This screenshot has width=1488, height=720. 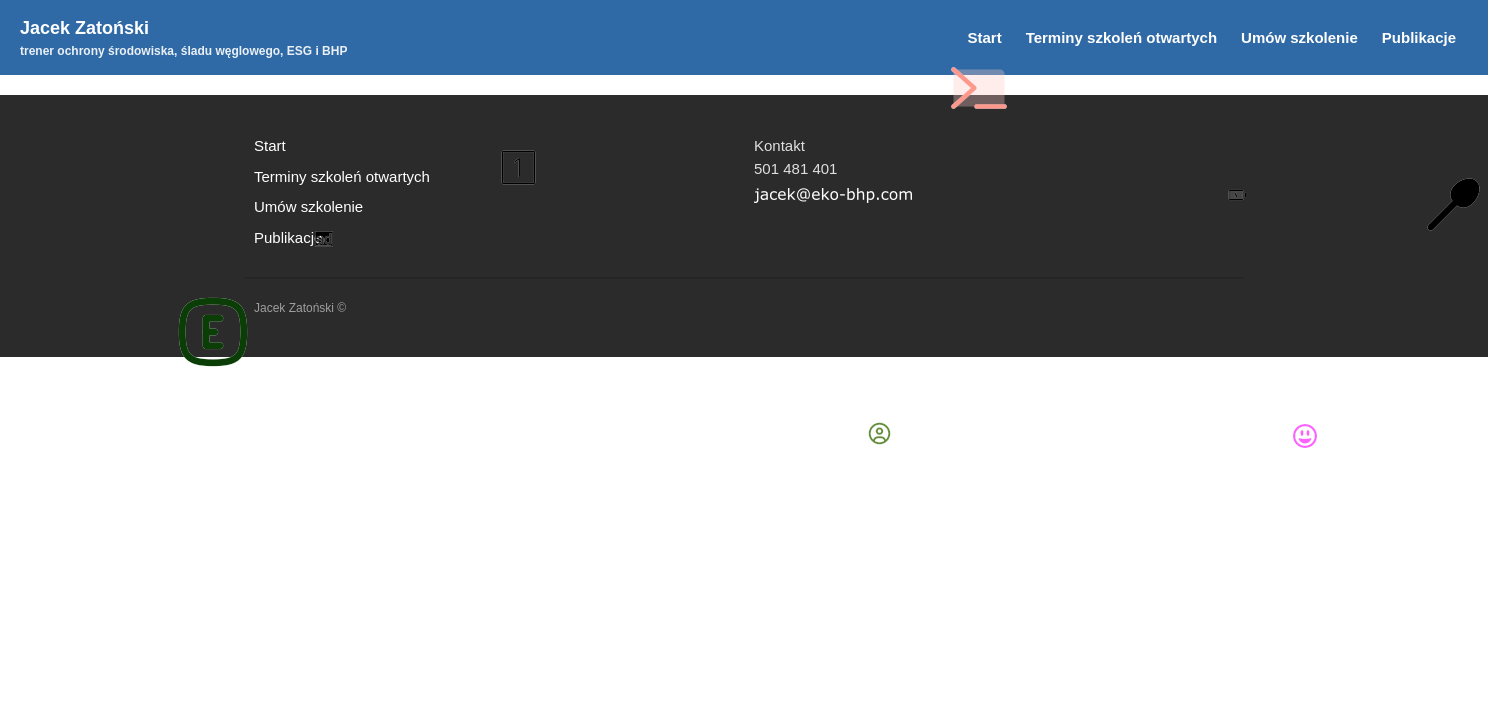 I want to click on access food or dining options, so click(x=1453, y=204).